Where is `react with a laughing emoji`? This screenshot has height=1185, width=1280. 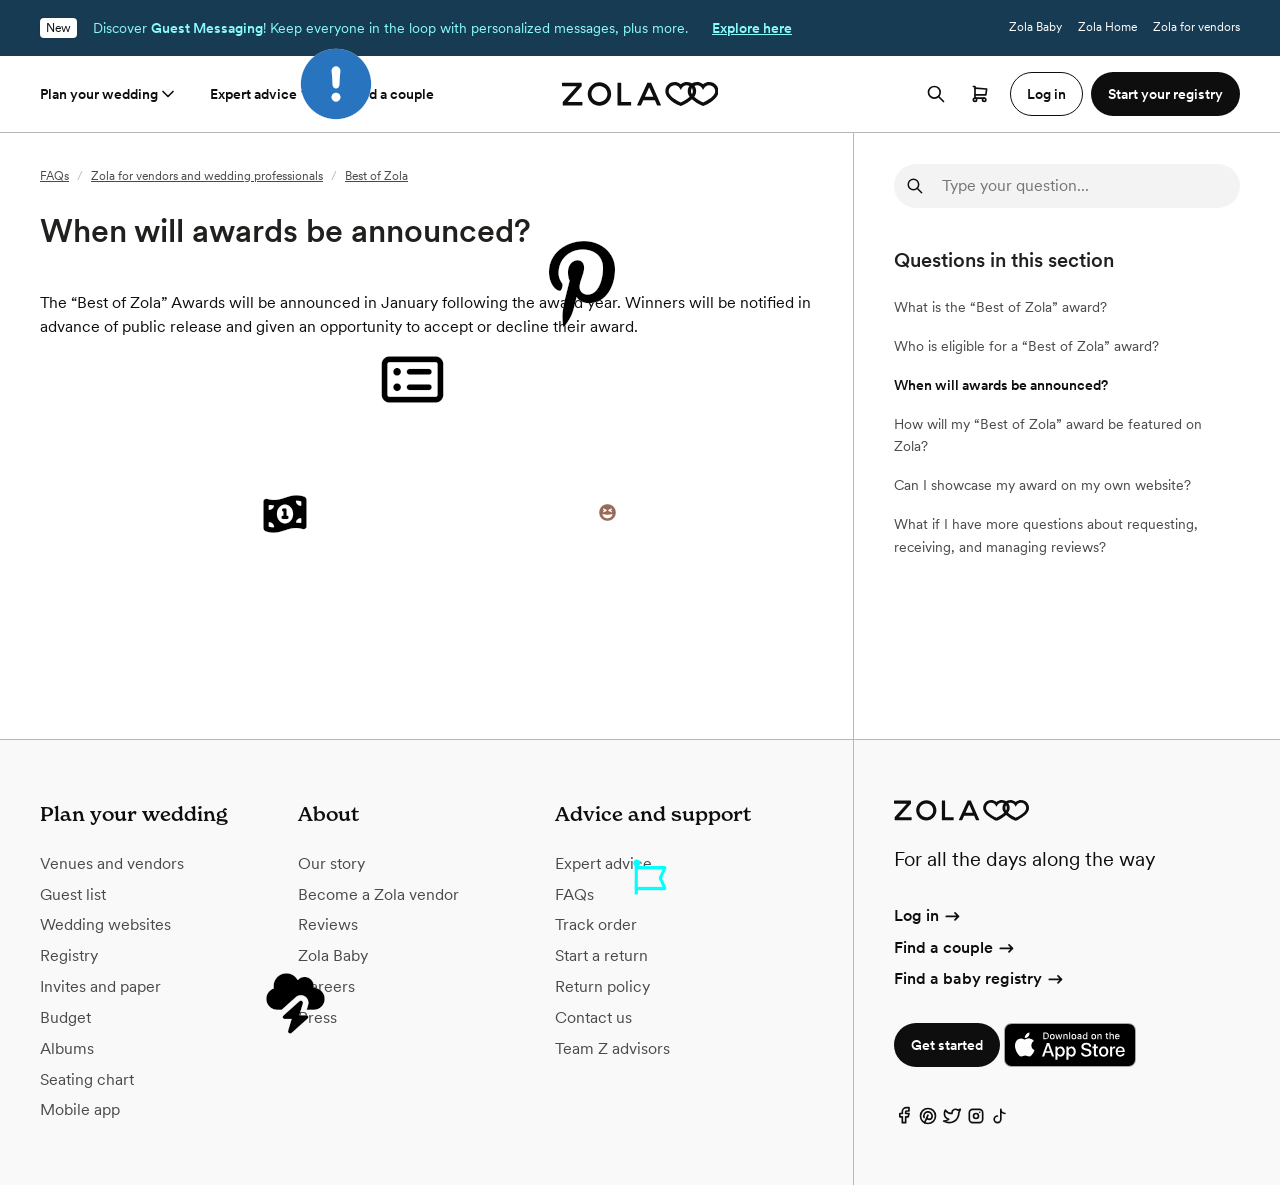 react with a laughing emoji is located at coordinates (607, 512).